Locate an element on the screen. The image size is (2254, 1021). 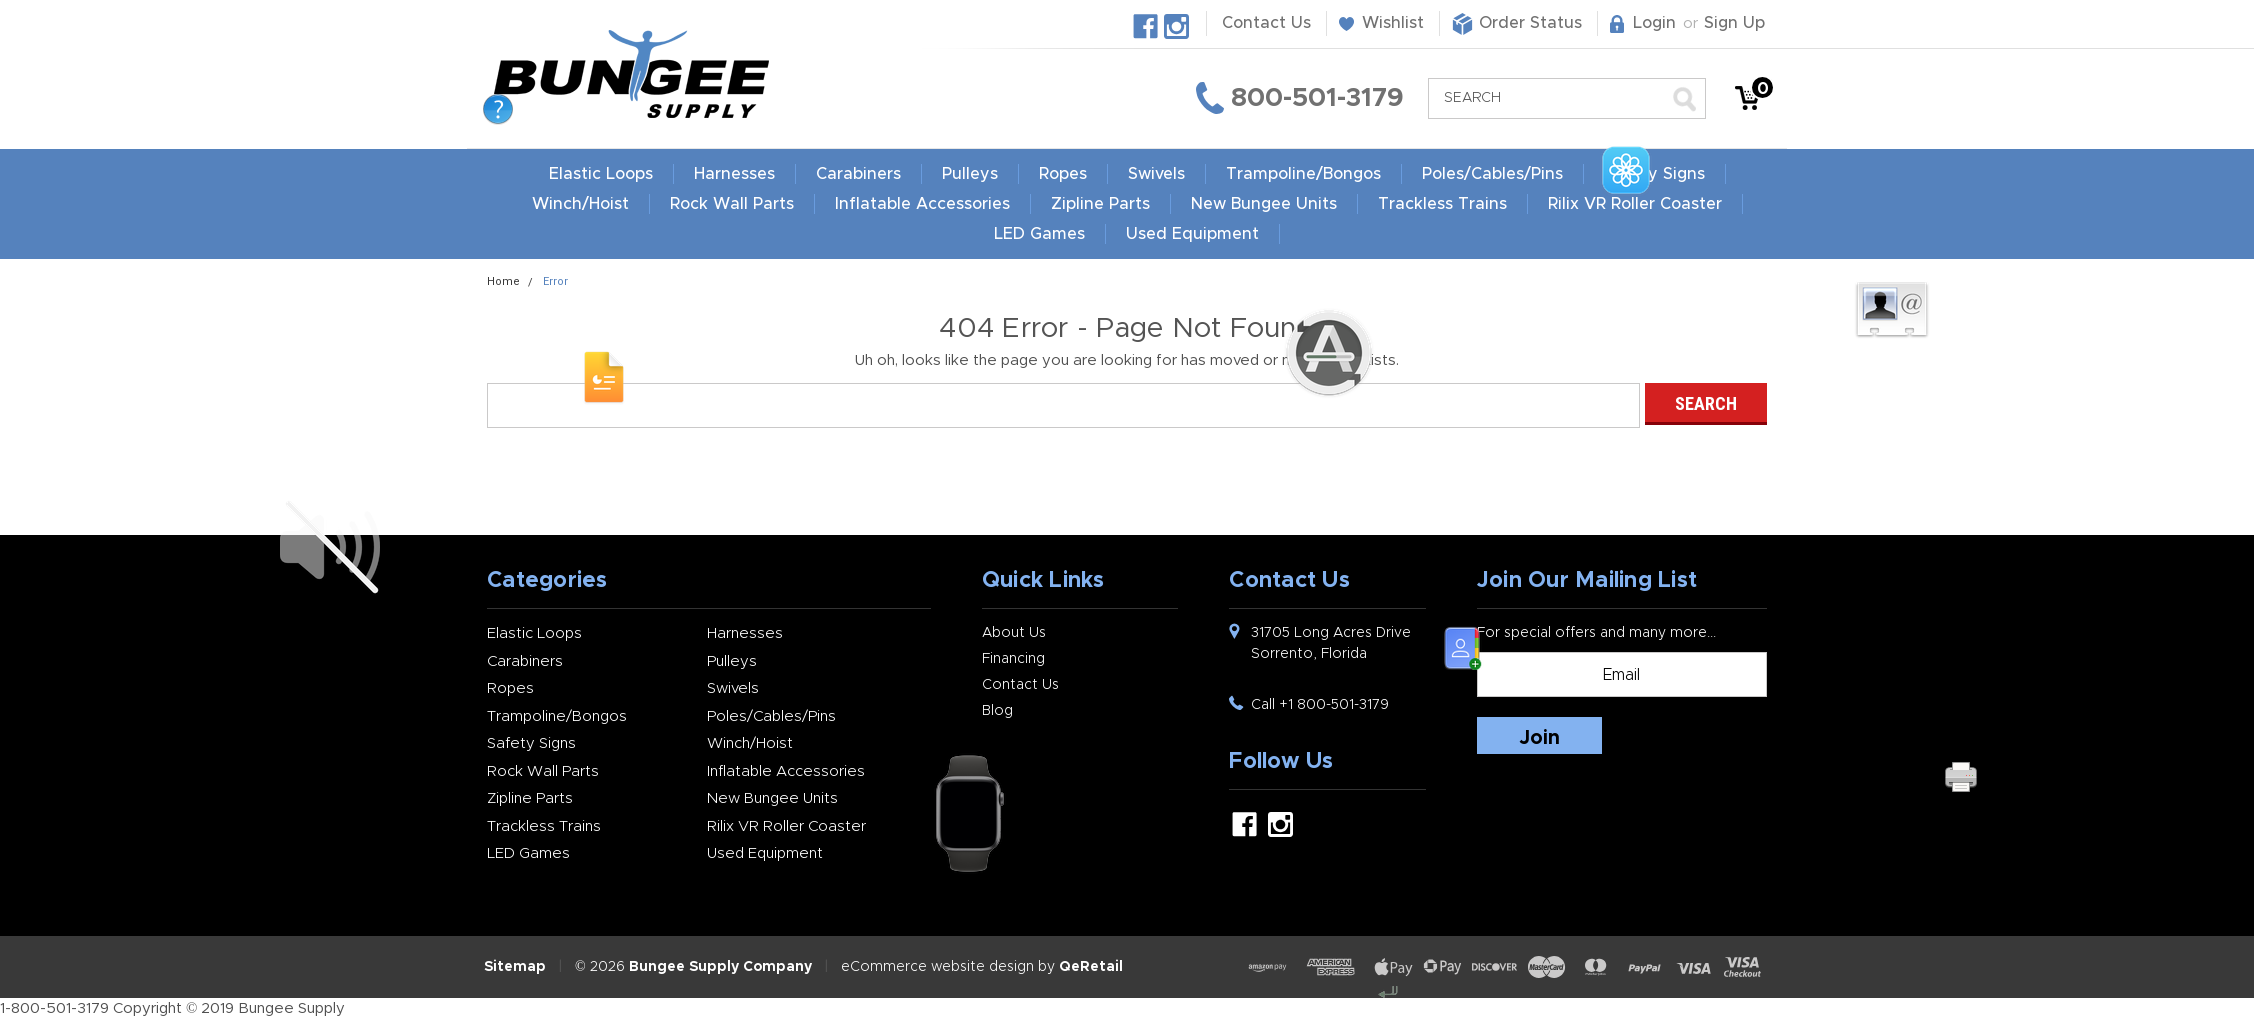
add a new contact is located at coordinates (1462, 648).